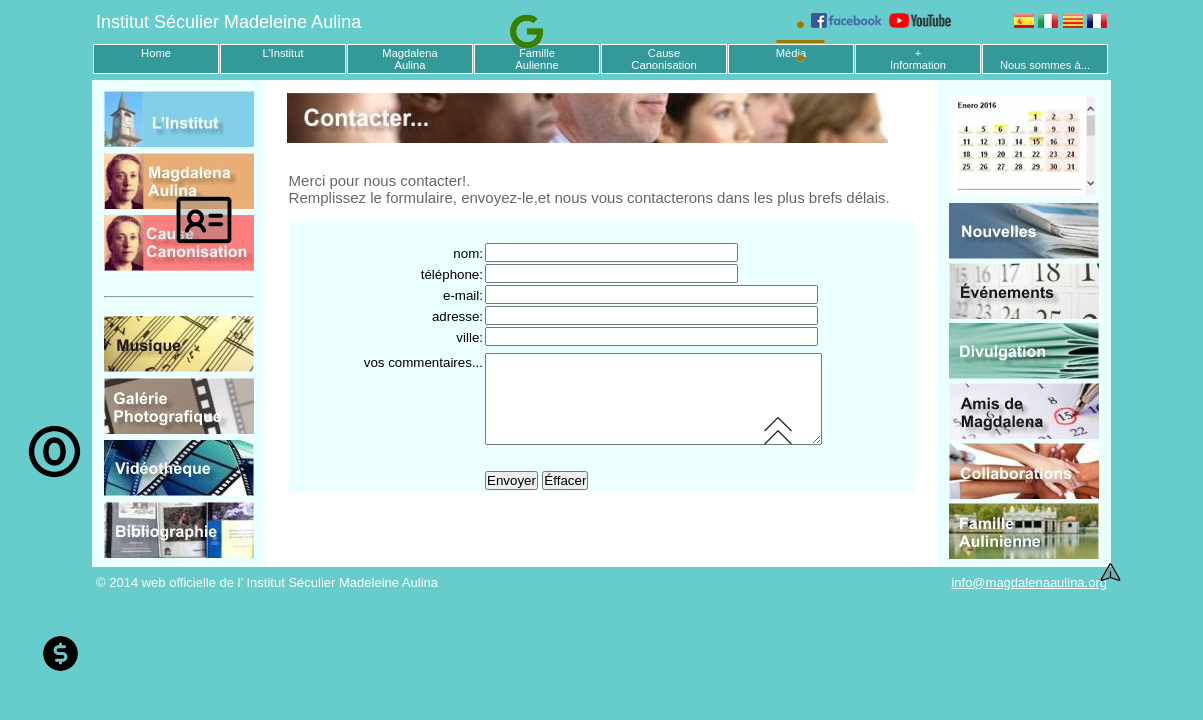 The width and height of the screenshot is (1203, 720). I want to click on view your profile or identification details, so click(204, 220).